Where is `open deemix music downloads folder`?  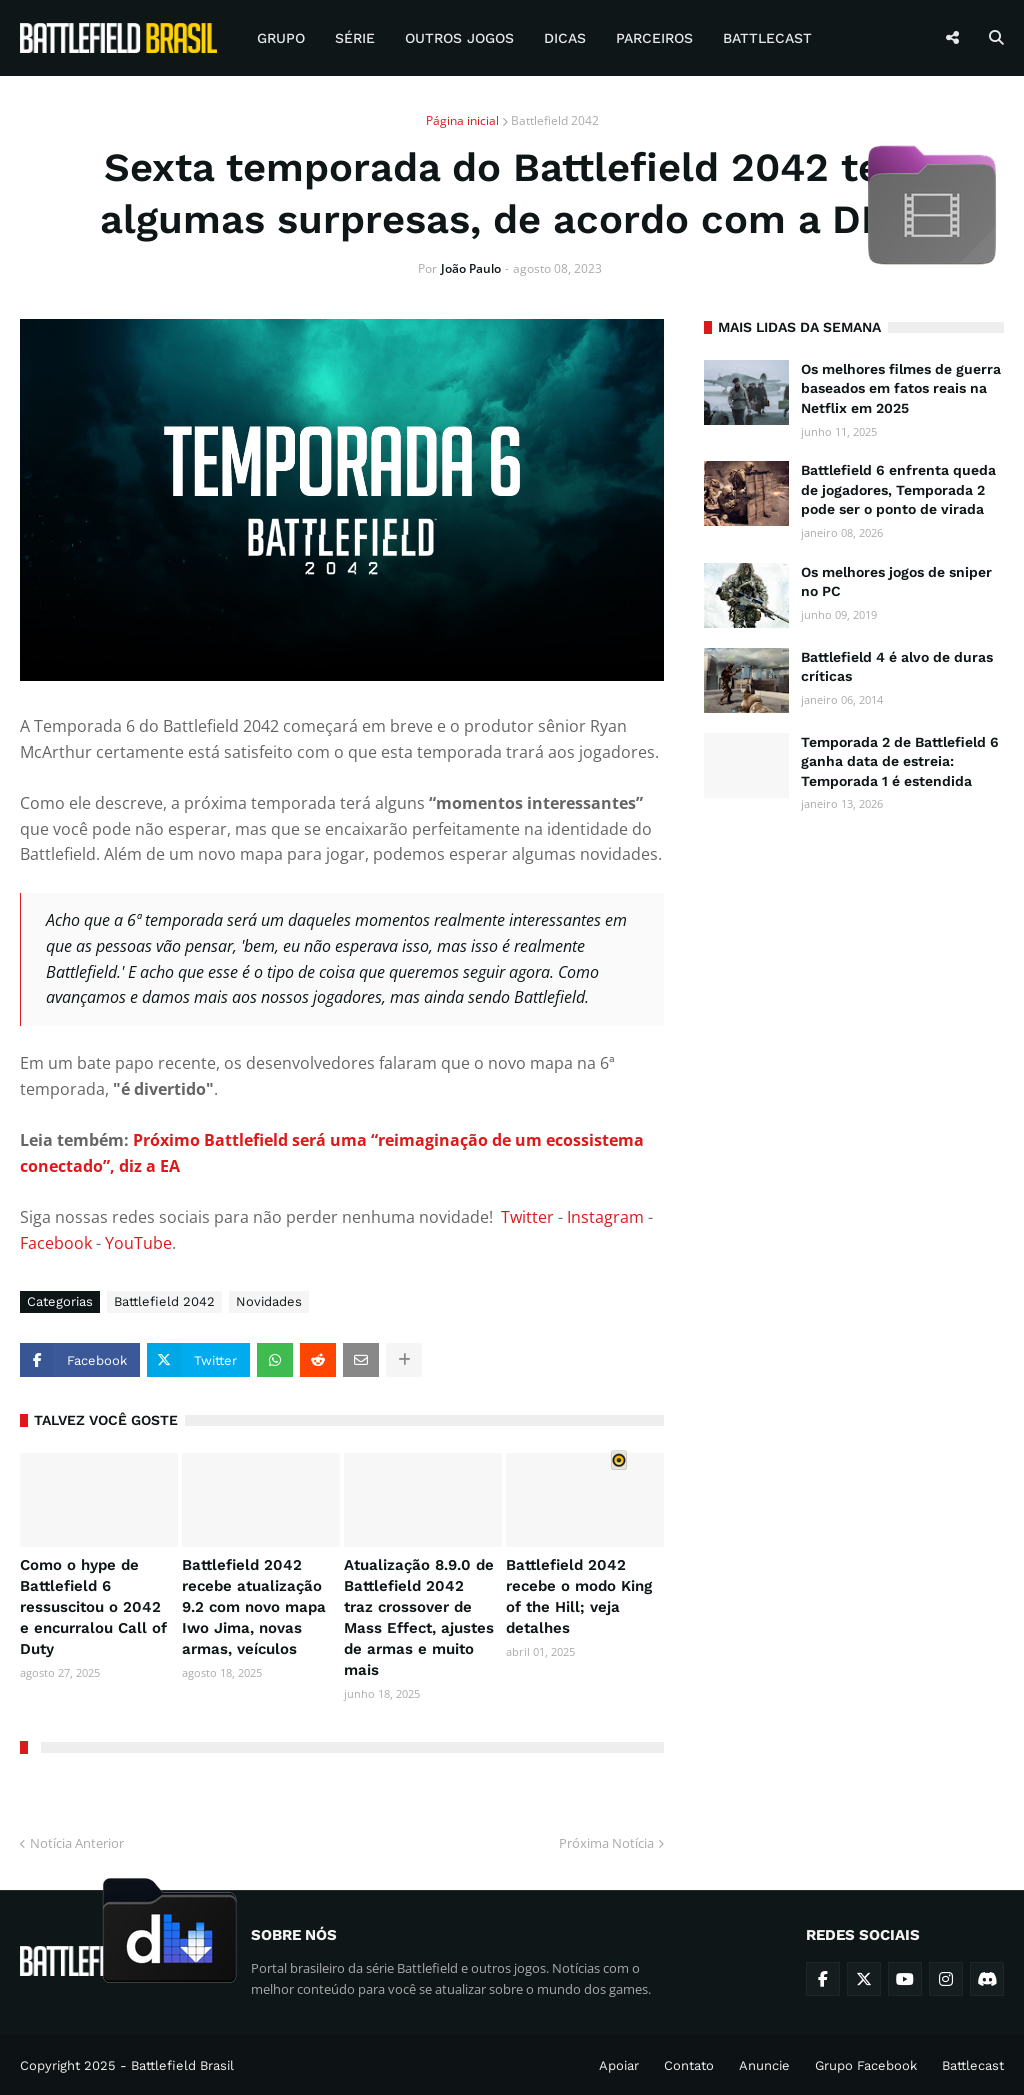
open deemix music downloads folder is located at coordinates (169, 1934).